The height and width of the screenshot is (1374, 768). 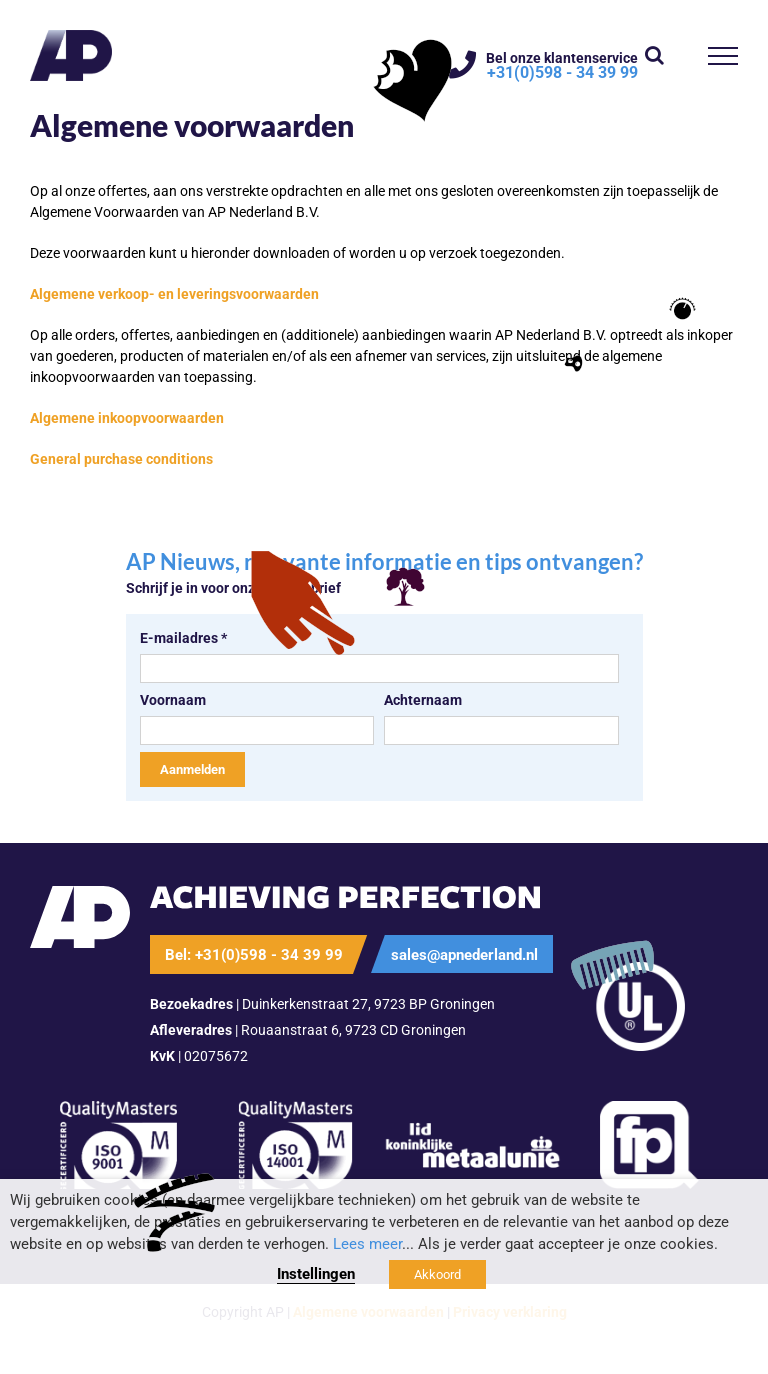 What do you see at coordinates (174, 1212) in the screenshot?
I see `access measurement or dimension tools` at bounding box center [174, 1212].